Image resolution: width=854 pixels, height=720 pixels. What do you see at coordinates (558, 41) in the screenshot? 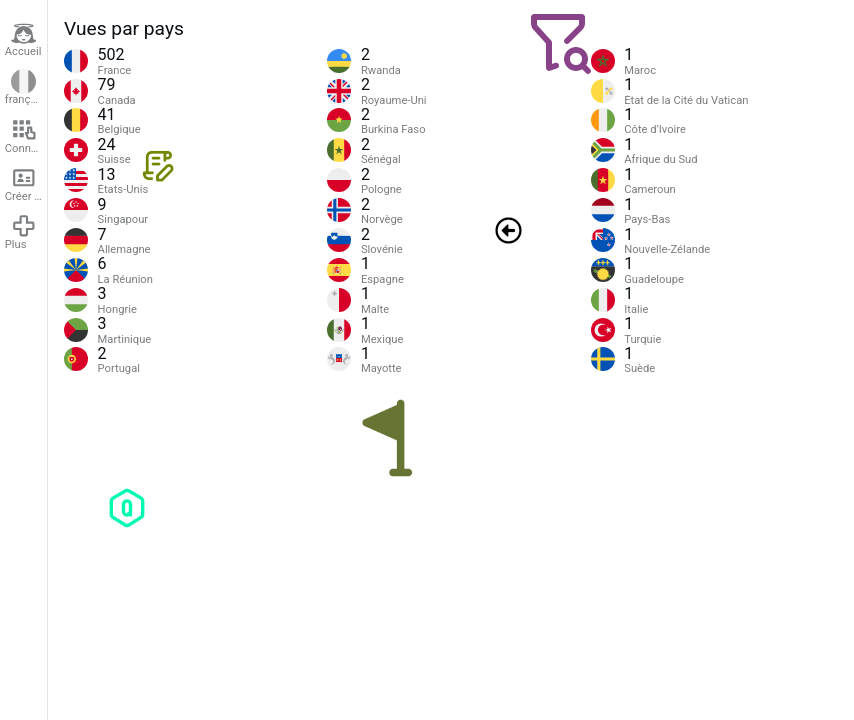
I see `search within filtered results` at bounding box center [558, 41].